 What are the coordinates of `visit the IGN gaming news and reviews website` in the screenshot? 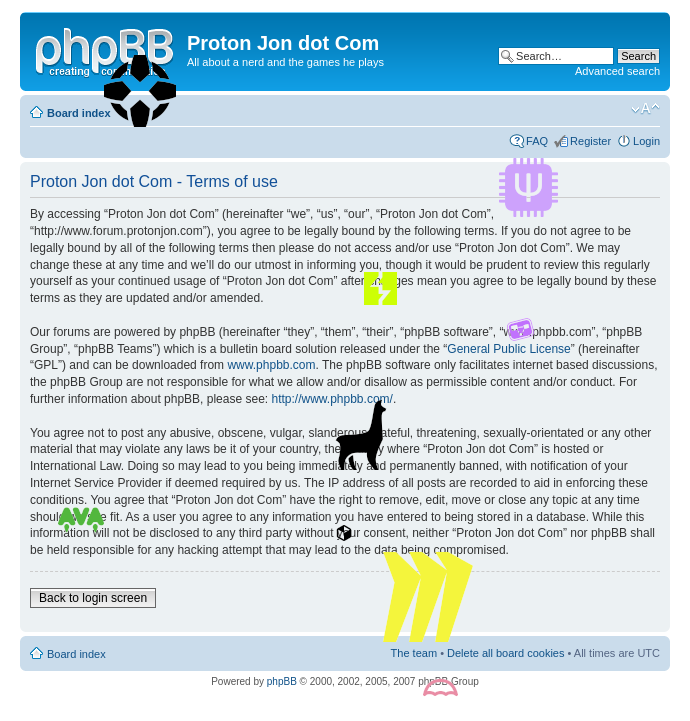 It's located at (140, 91).